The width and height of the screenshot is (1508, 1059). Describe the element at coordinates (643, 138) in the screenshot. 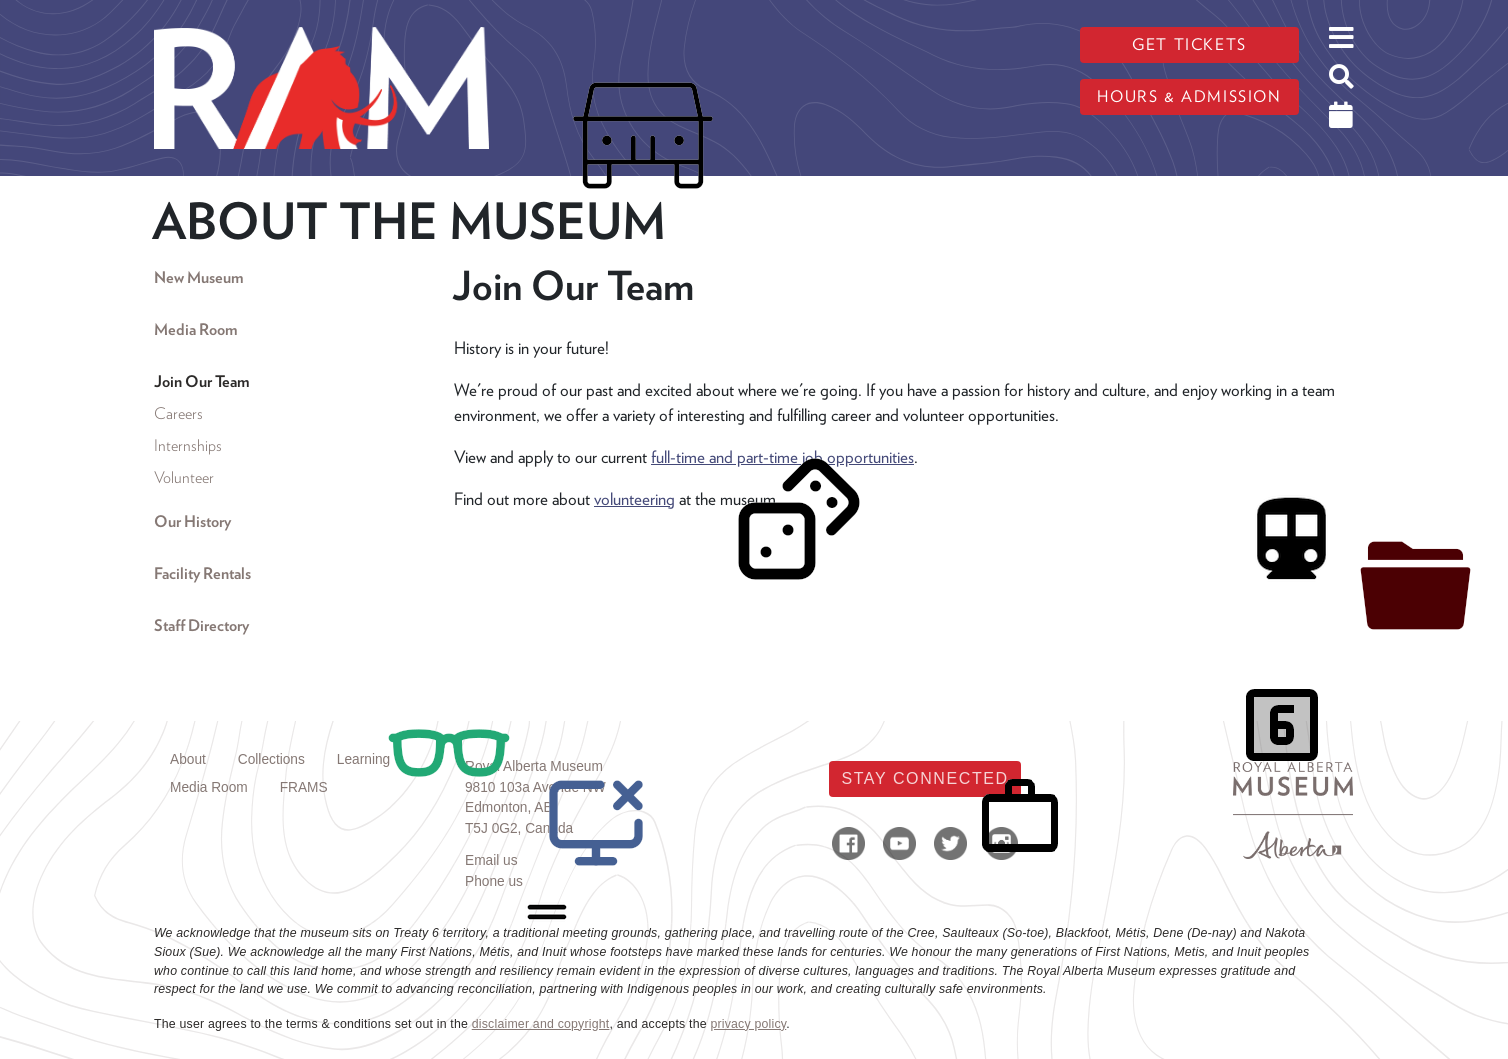

I see `select off-road or adventure vehicle type` at that location.